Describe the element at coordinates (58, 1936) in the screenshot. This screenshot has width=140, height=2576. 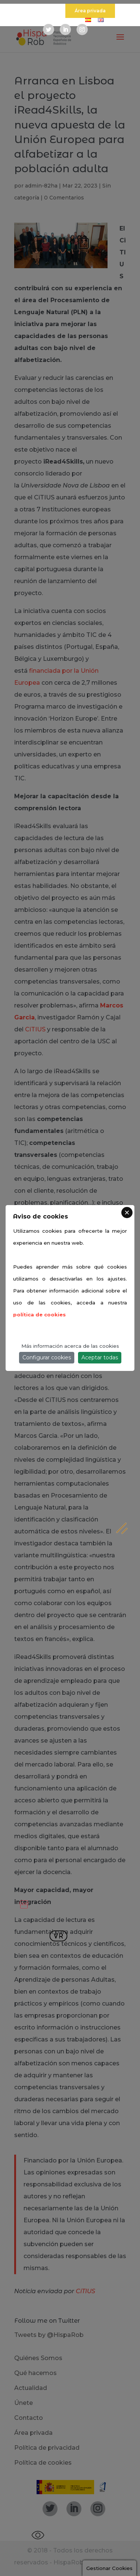
I see `access virtual reality mode or settings` at that location.